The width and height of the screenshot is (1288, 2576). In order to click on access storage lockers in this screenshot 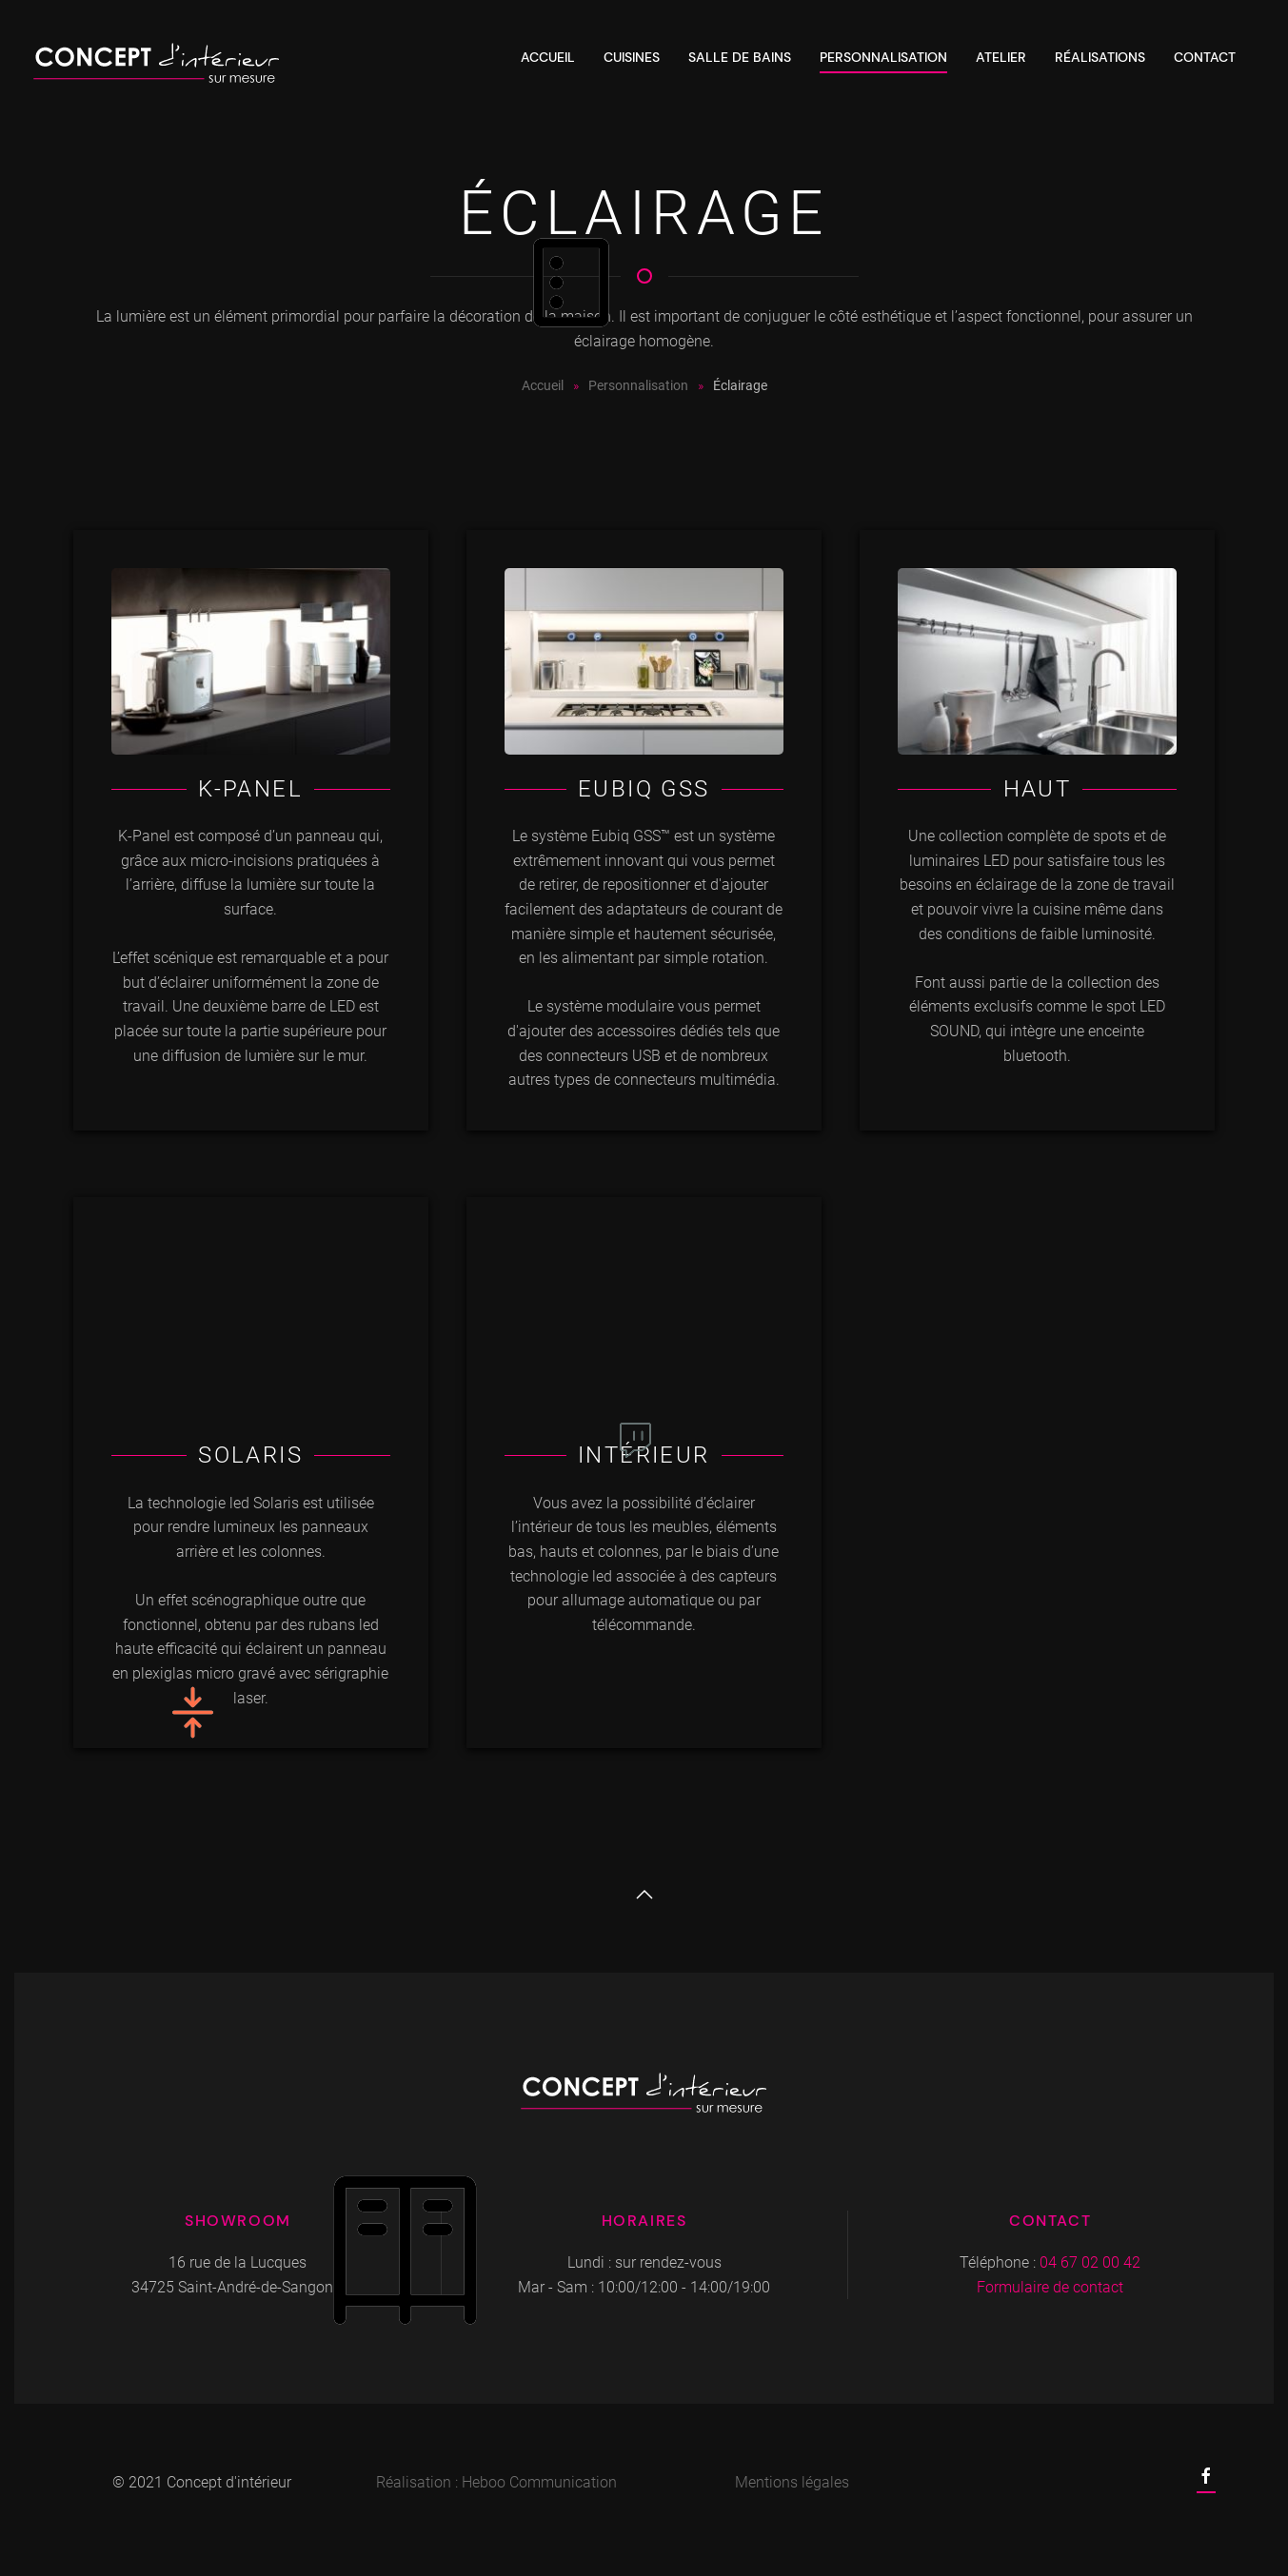, I will do `click(405, 2247)`.